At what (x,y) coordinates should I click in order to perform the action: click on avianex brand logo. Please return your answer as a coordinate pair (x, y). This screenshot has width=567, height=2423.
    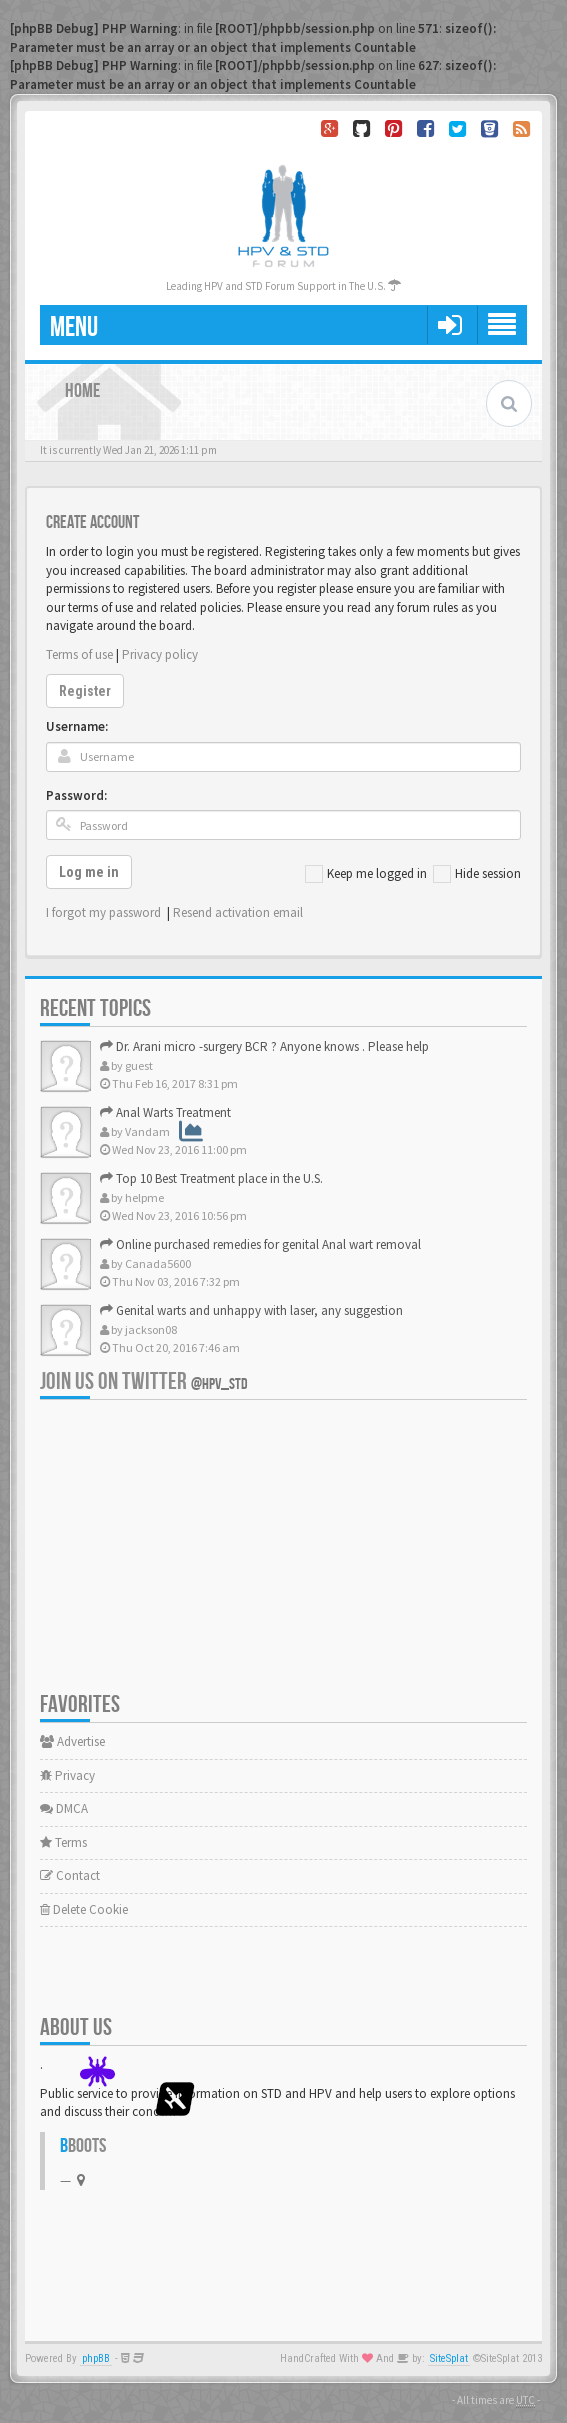
    Looking at the image, I should click on (175, 2099).